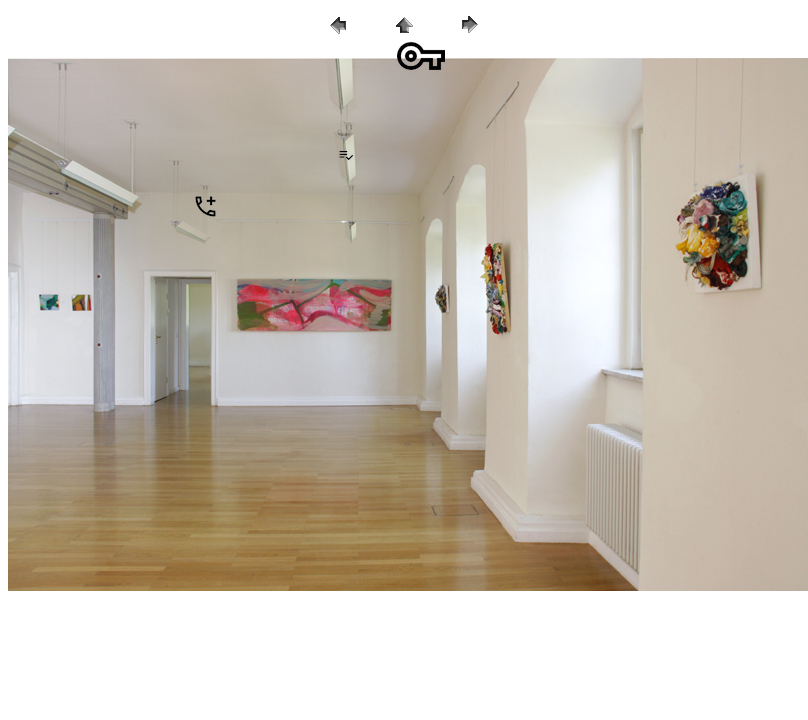  What do you see at coordinates (346, 155) in the screenshot?
I see `item successfully added to playlist` at bounding box center [346, 155].